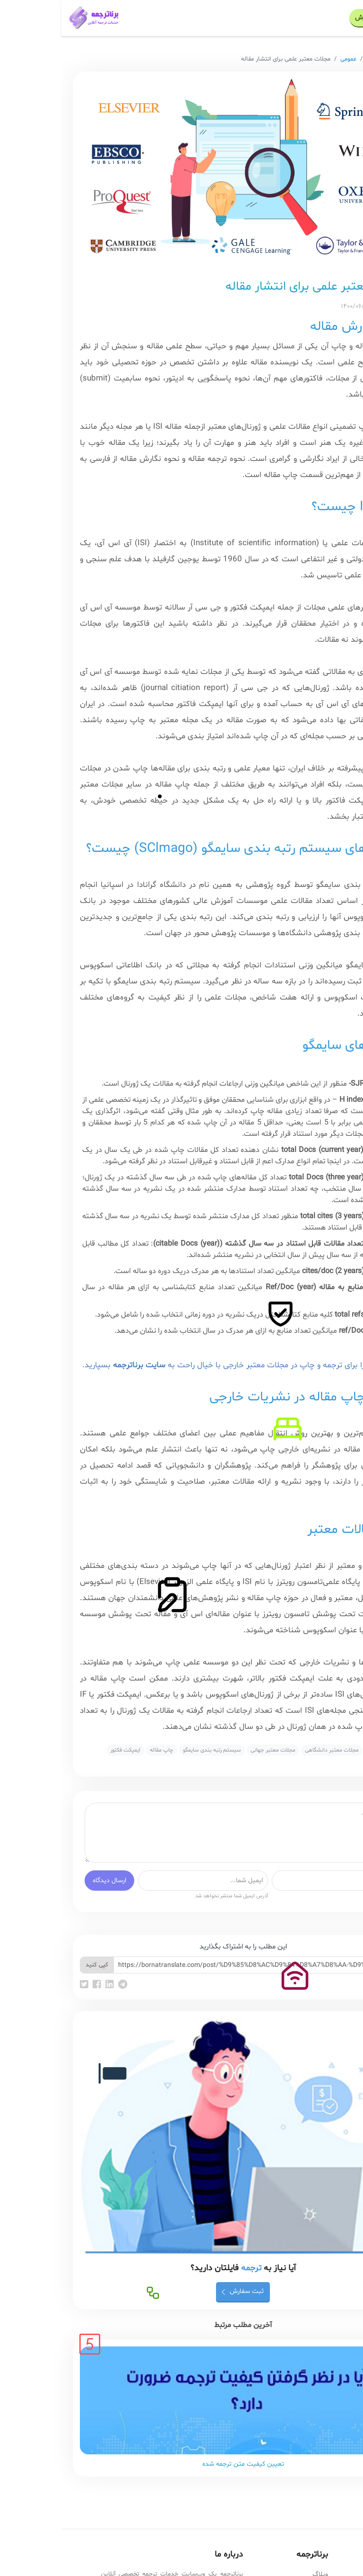 The image size is (363, 2576). What do you see at coordinates (280, 1312) in the screenshot?
I see `indicates verified security or protection status` at bounding box center [280, 1312].